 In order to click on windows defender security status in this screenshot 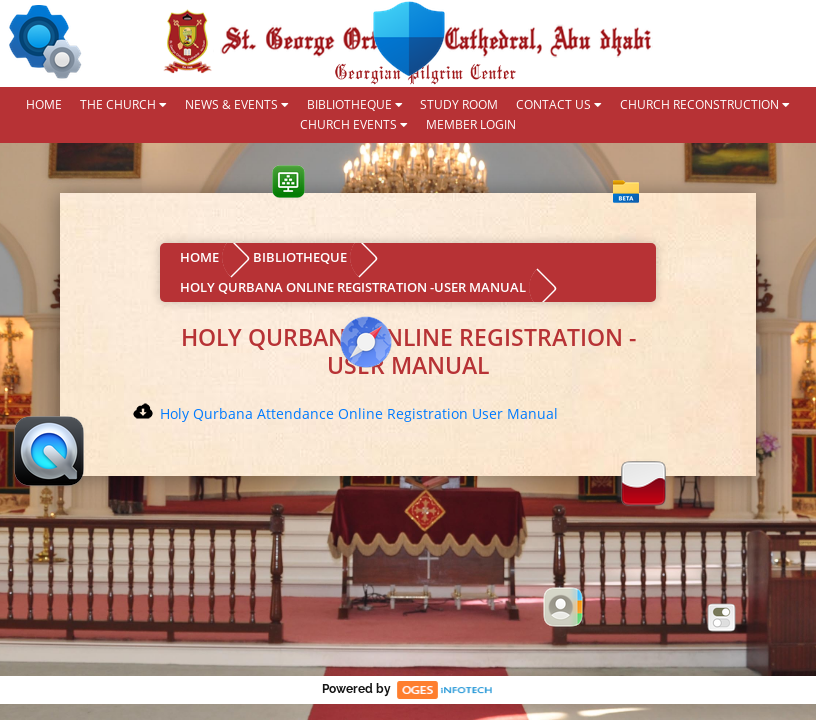, I will do `click(409, 39)`.